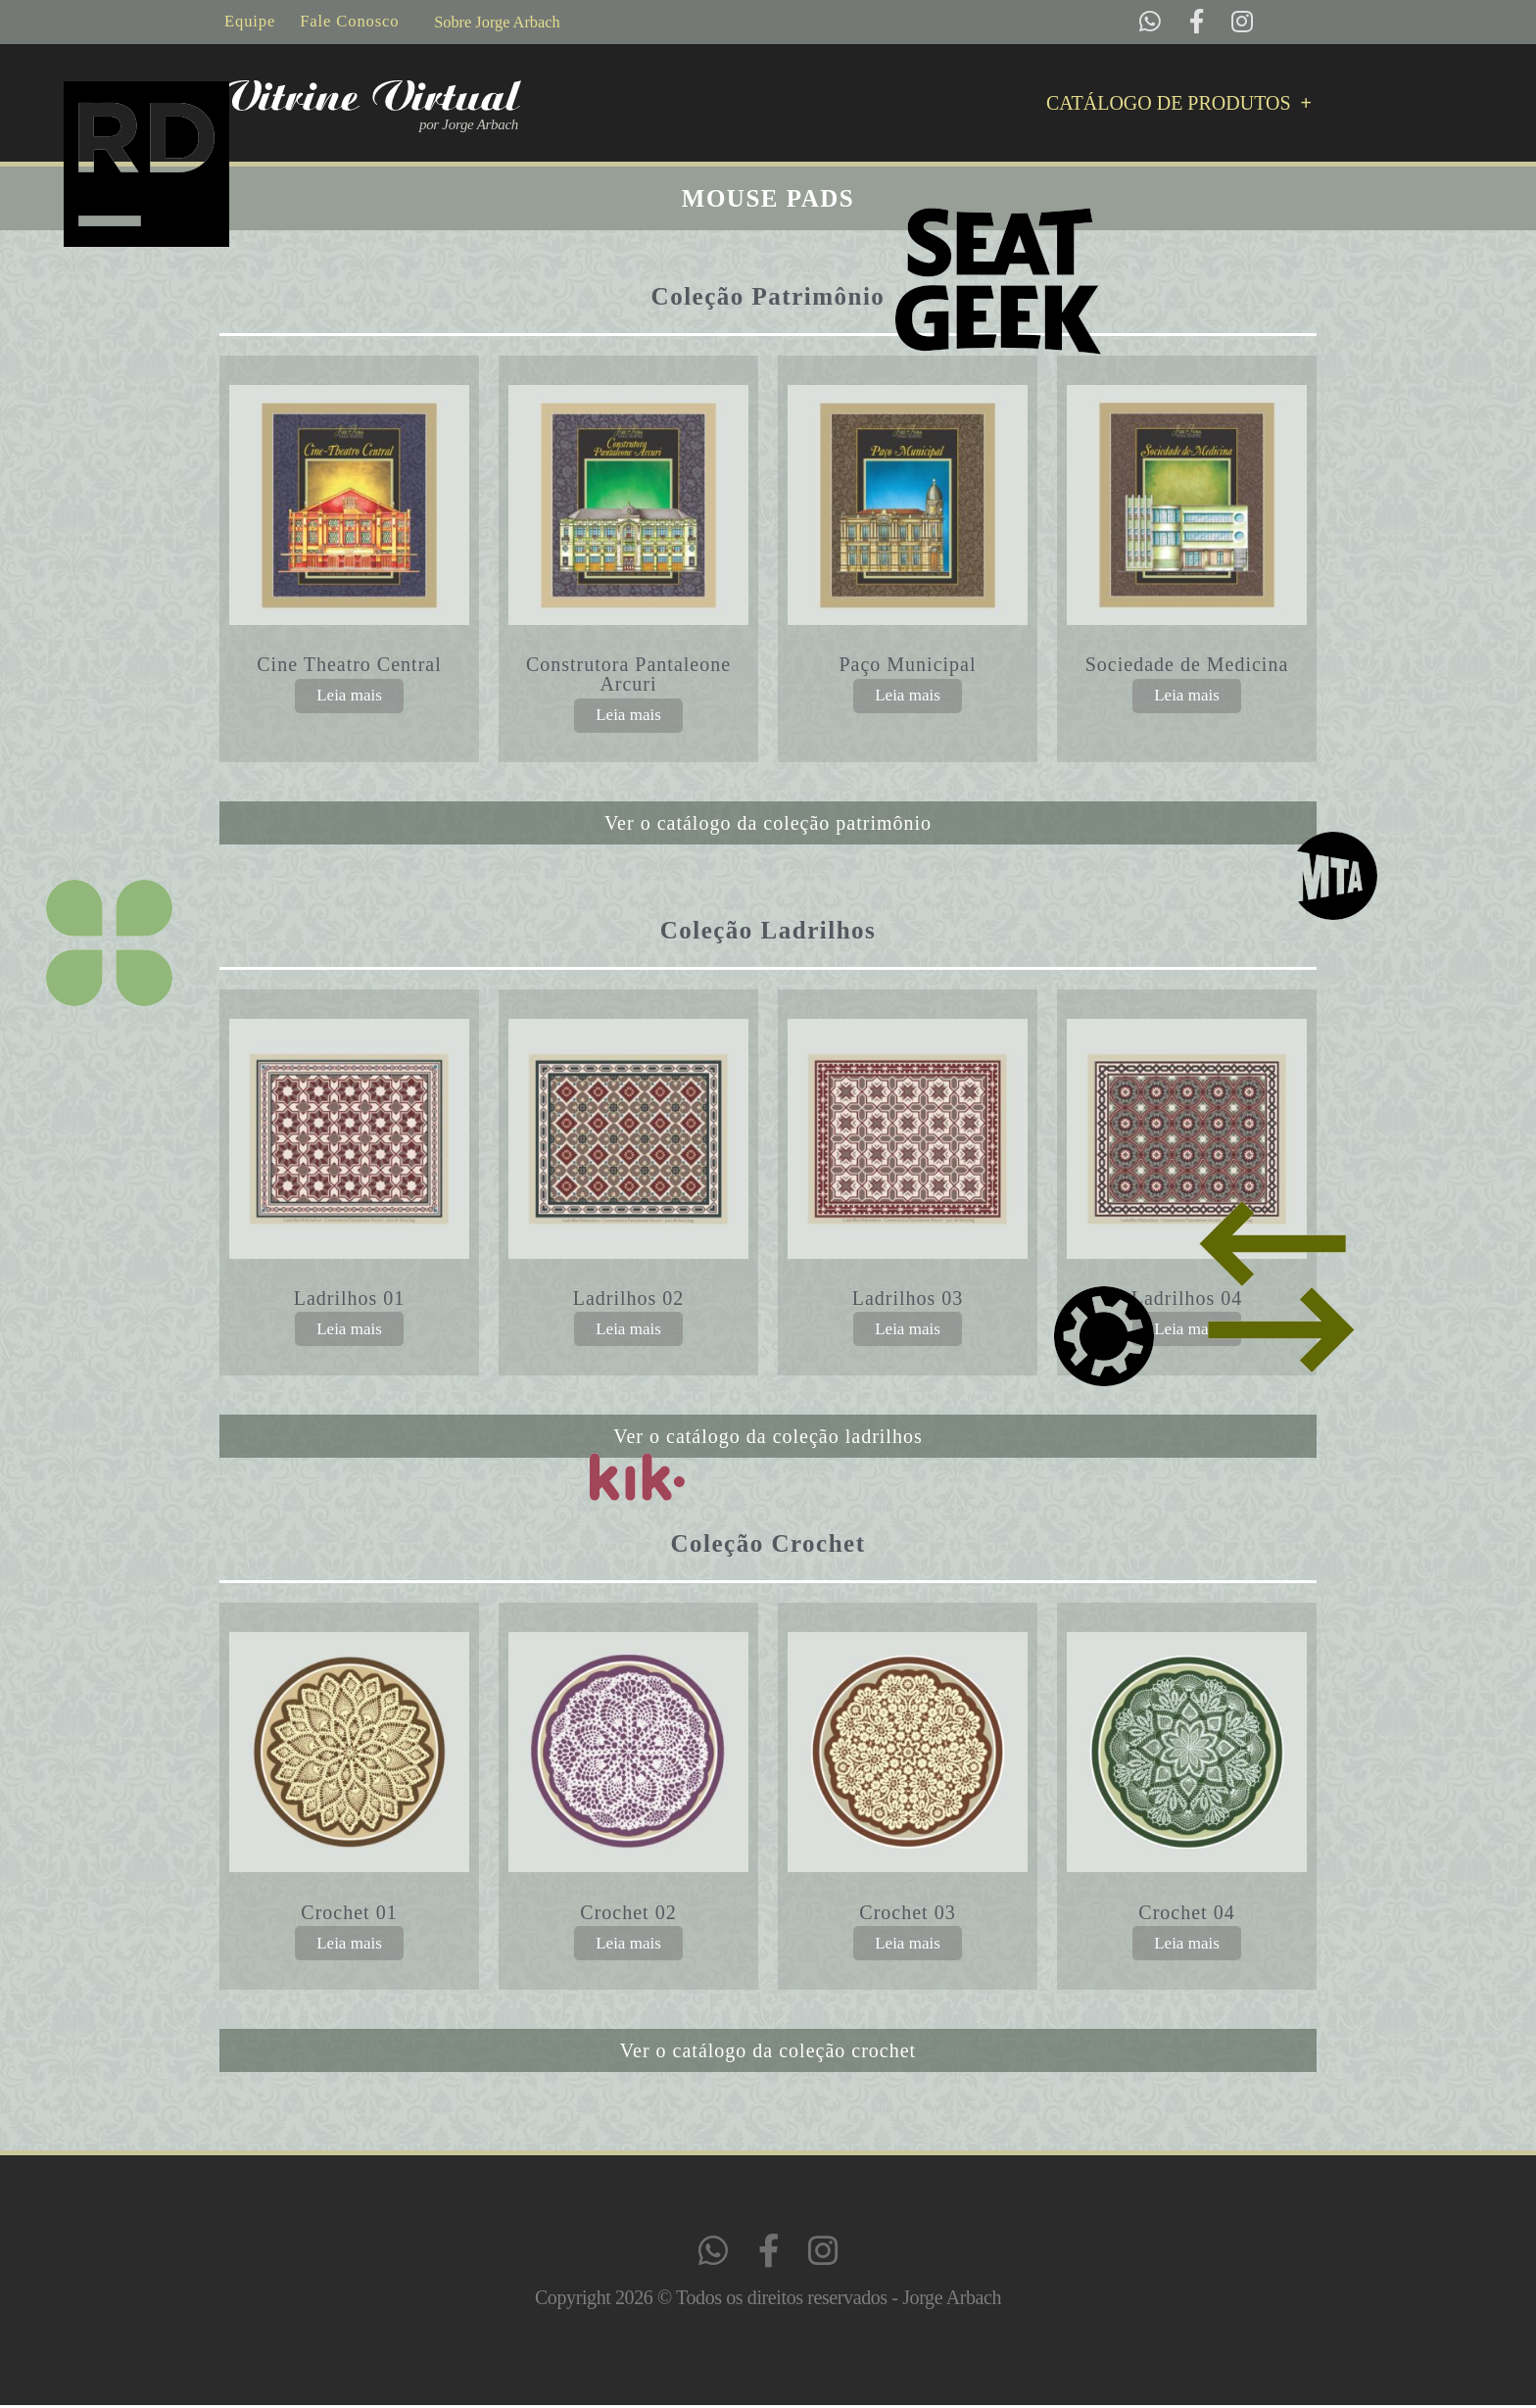 This screenshot has height=2408, width=1536. Describe the element at coordinates (637, 1476) in the screenshot. I see `open kik messenger app` at that location.